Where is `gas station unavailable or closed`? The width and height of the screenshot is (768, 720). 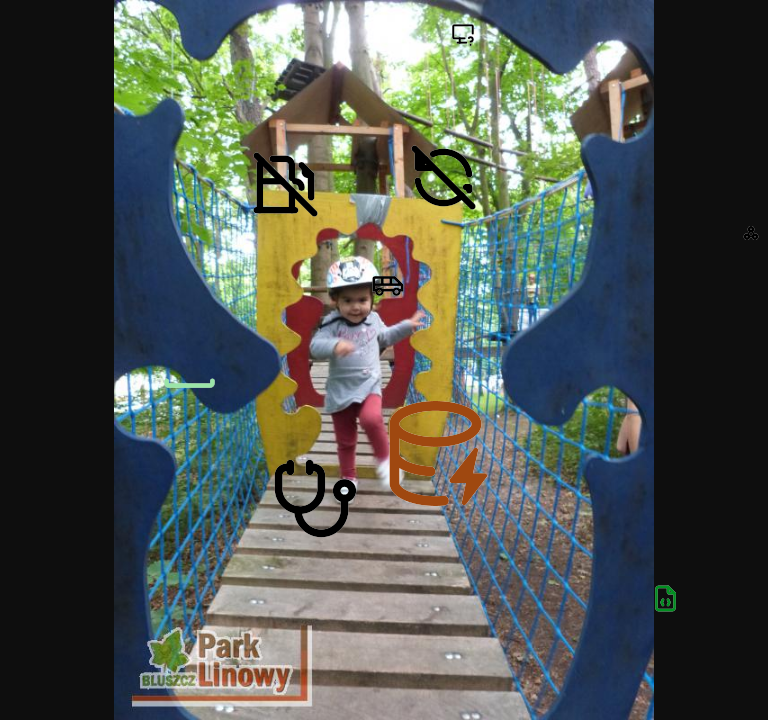 gas station unavailable or closed is located at coordinates (285, 184).